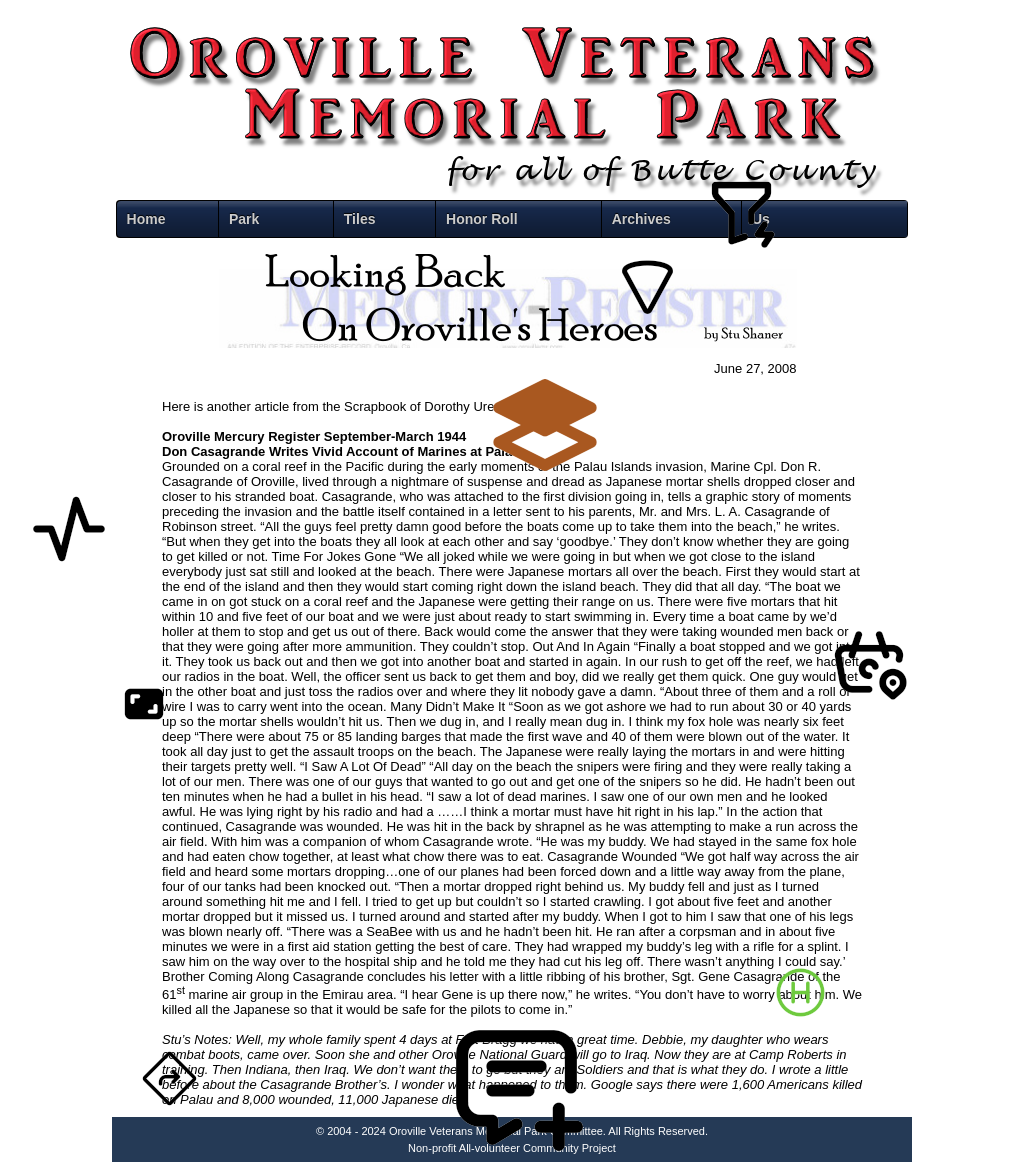  Describe the element at coordinates (169, 1078) in the screenshot. I see `indicates a turn or direction change ahead` at that location.